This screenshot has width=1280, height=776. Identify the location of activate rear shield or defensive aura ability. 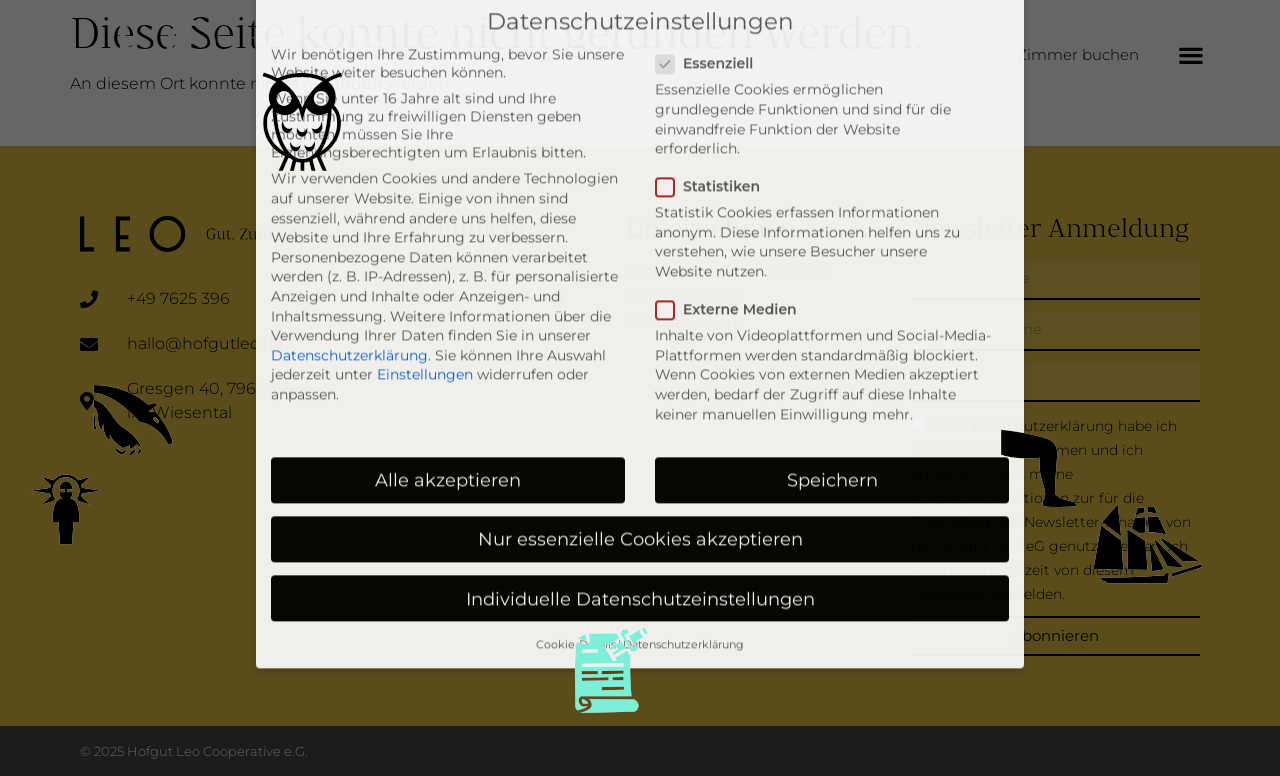
(66, 509).